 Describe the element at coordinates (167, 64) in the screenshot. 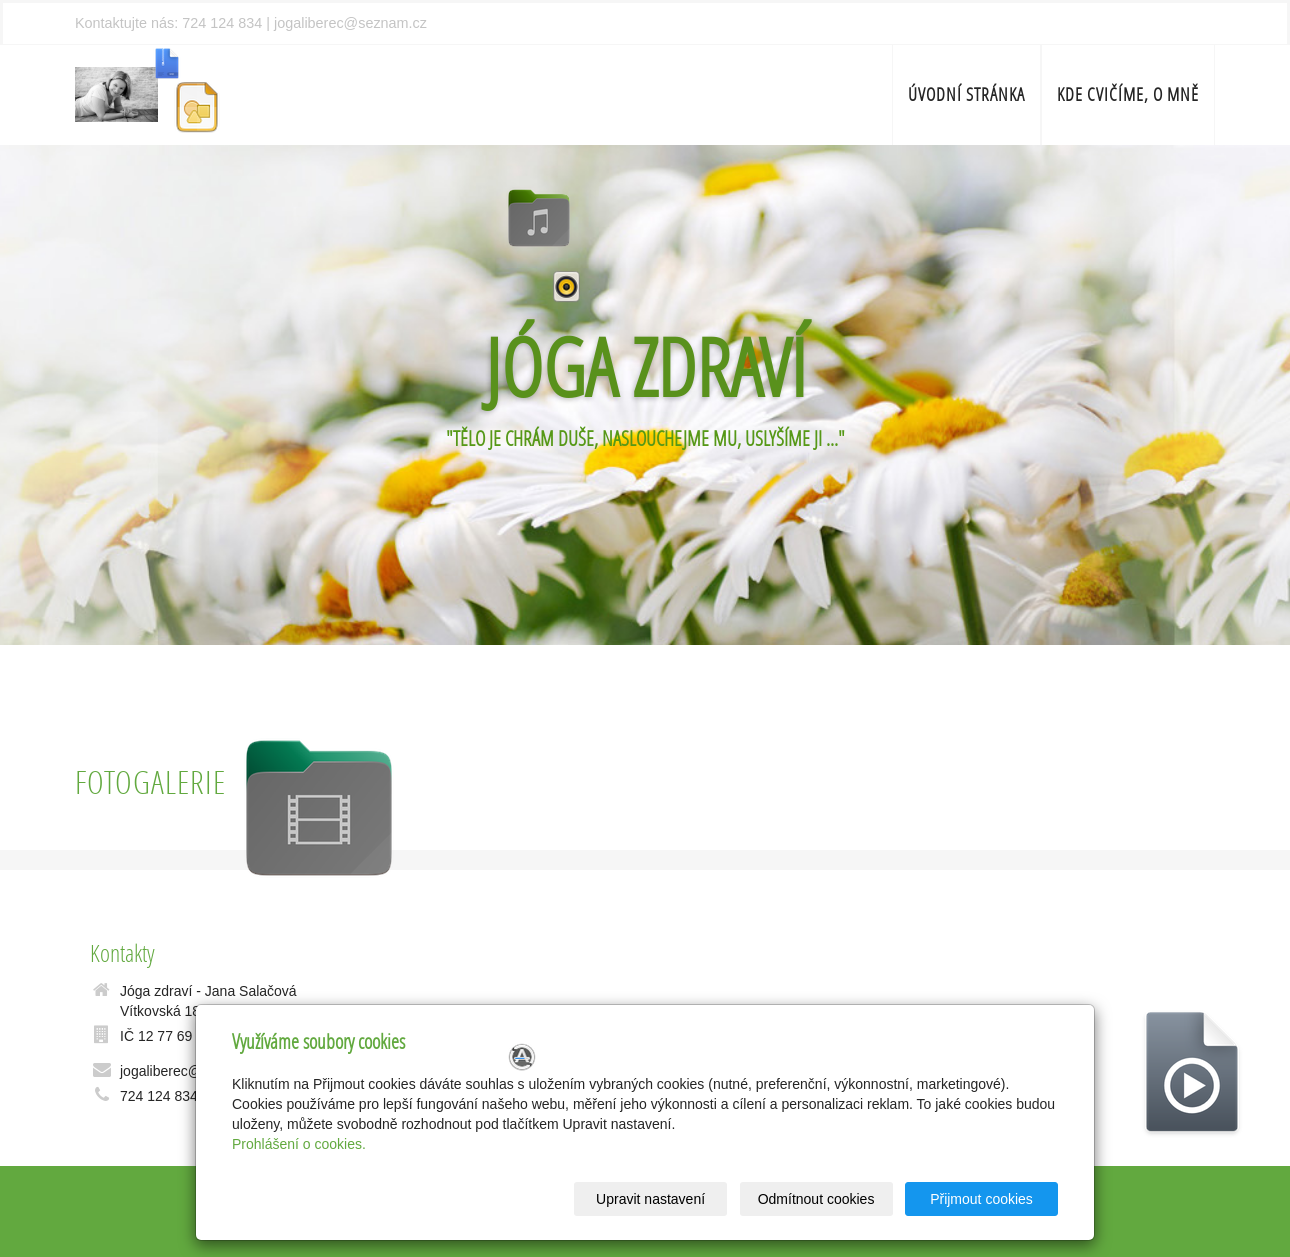

I see `a virtualbox virtual hard disk file` at that location.